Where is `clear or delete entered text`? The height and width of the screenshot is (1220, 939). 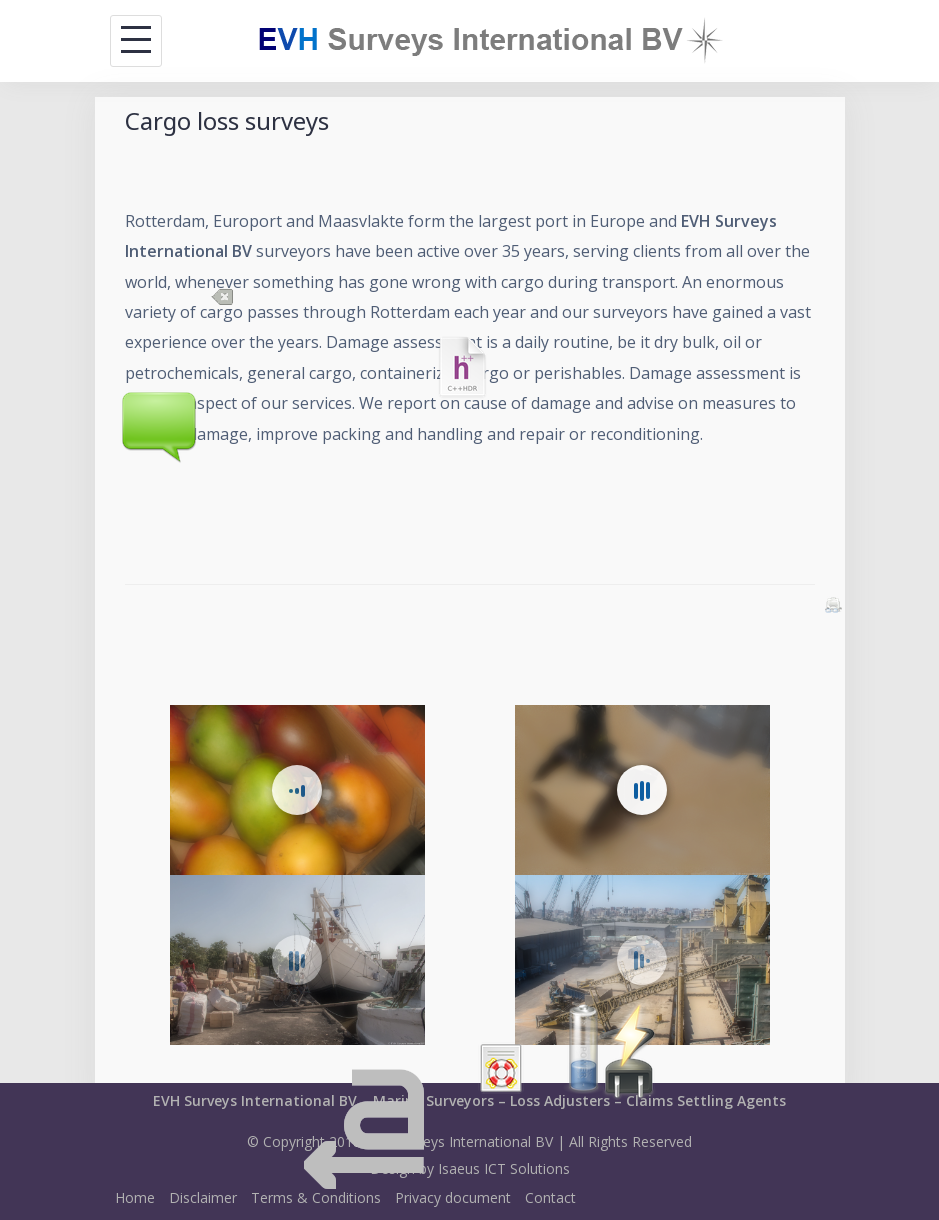
clear or delete entered text is located at coordinates (221, 296).